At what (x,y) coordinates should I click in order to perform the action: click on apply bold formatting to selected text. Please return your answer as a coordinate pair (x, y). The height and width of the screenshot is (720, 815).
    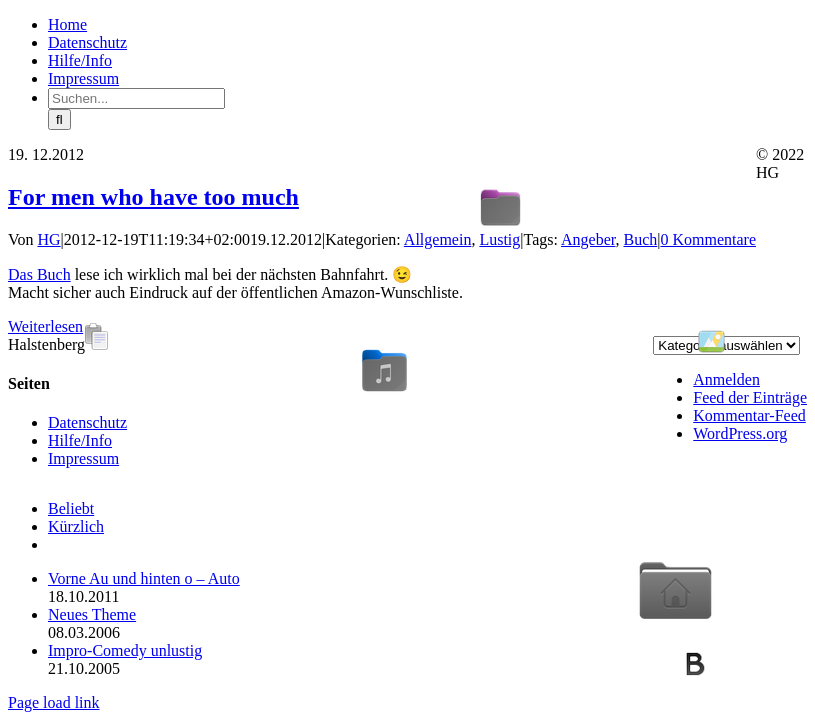
    Looking at the image, I should click on (695, 664).